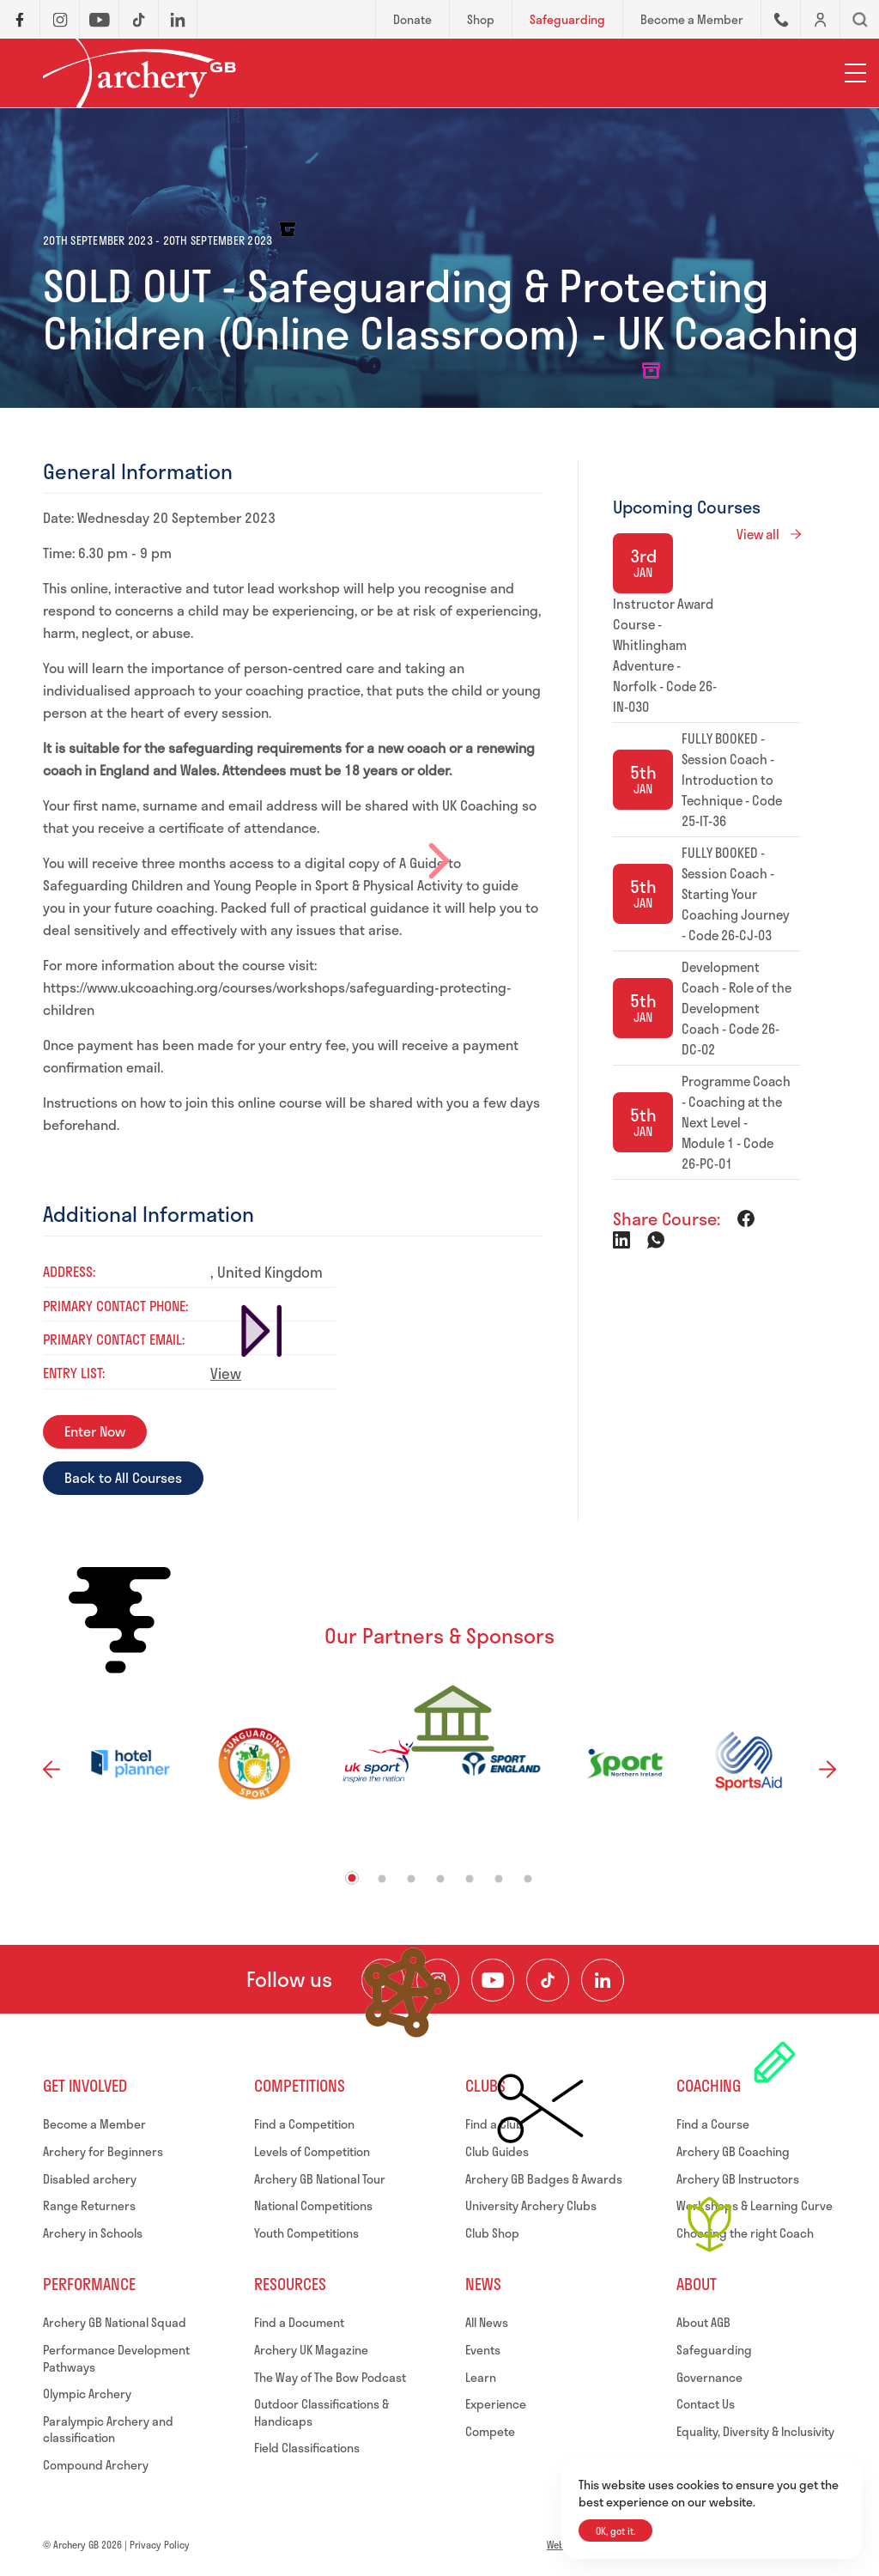 The width and height of the screenshot is (879, 2576). What do you see at coordinates (439, 860) in the screenshot?
I see `navigate to the next item or page` at bounding box center [439, 860].